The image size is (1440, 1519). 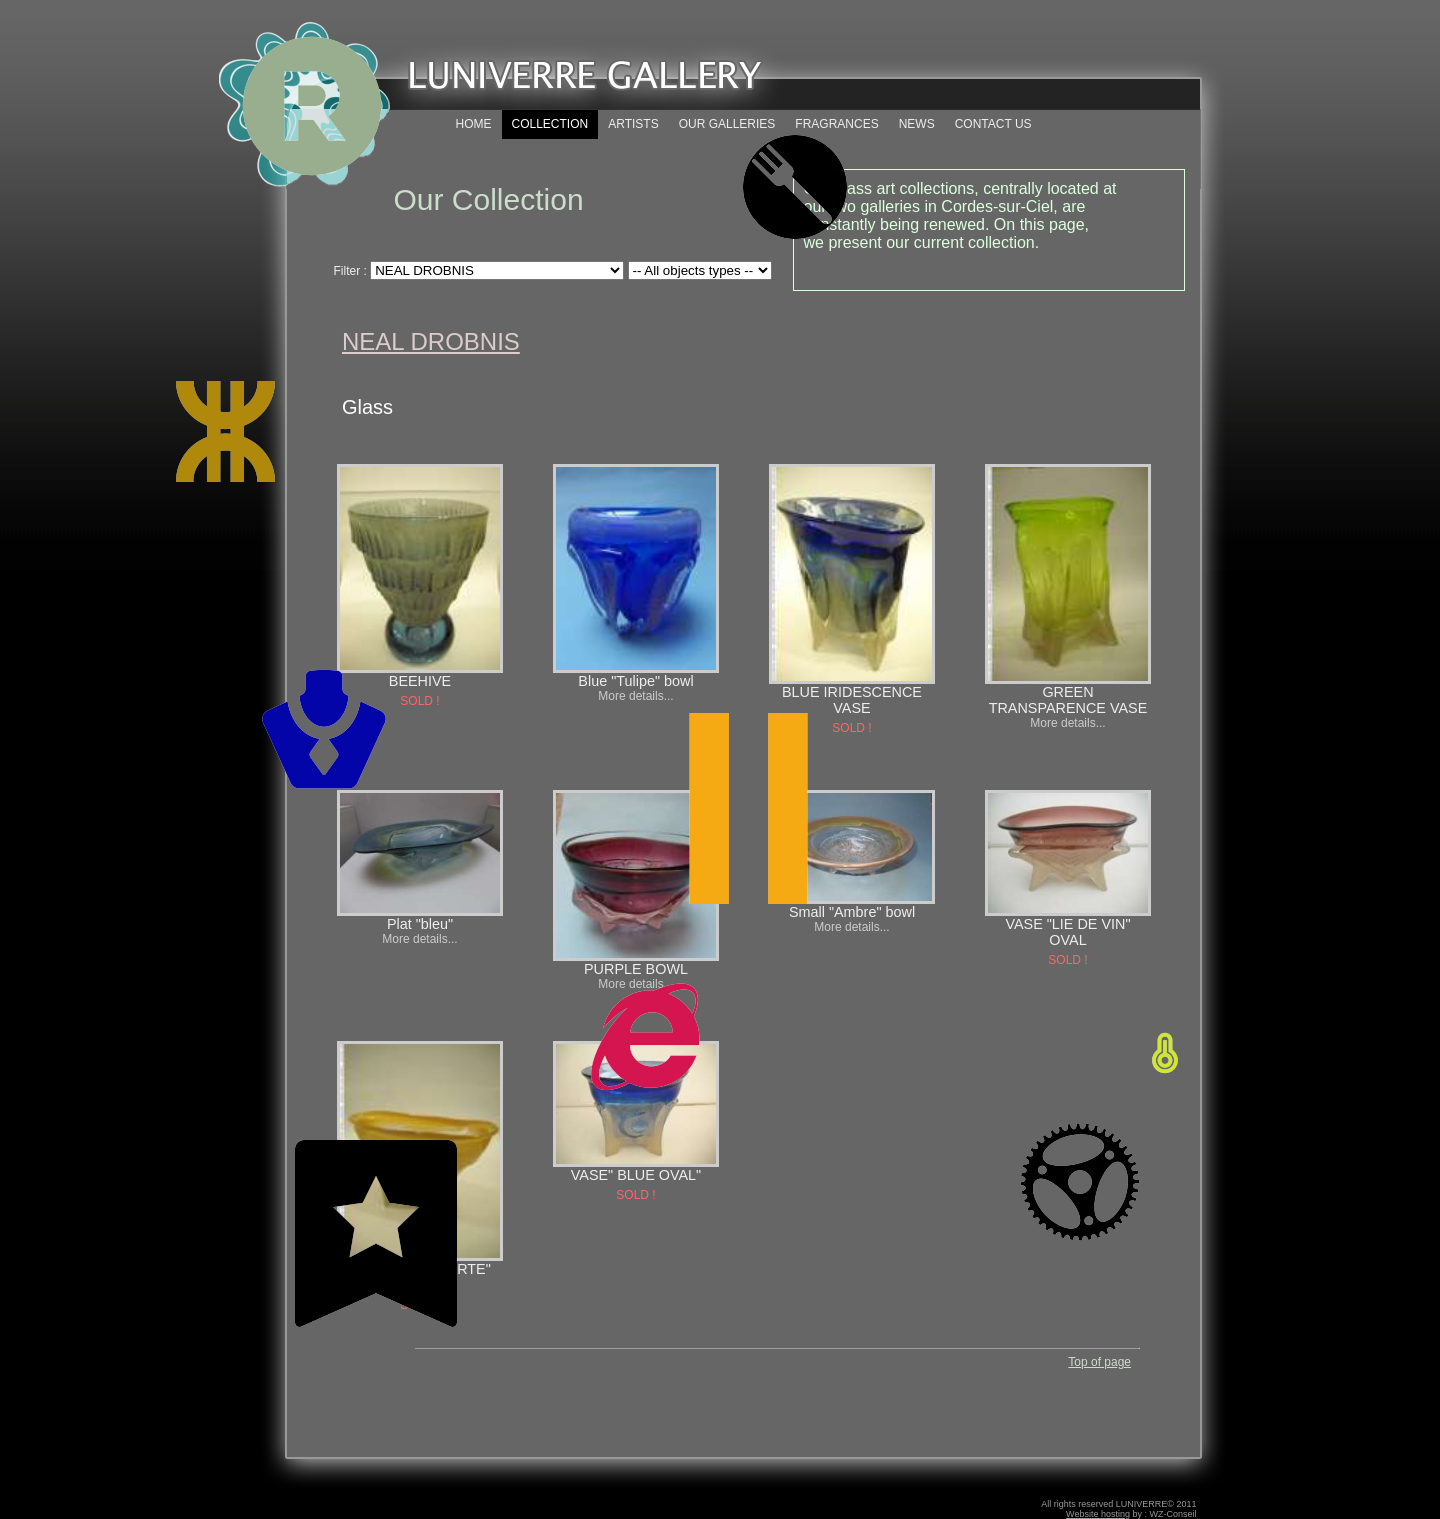 What do you see at coordinates (376, 1230) in the screenshot?
I see `save item to favorites` at bounding box center [376, 1230].